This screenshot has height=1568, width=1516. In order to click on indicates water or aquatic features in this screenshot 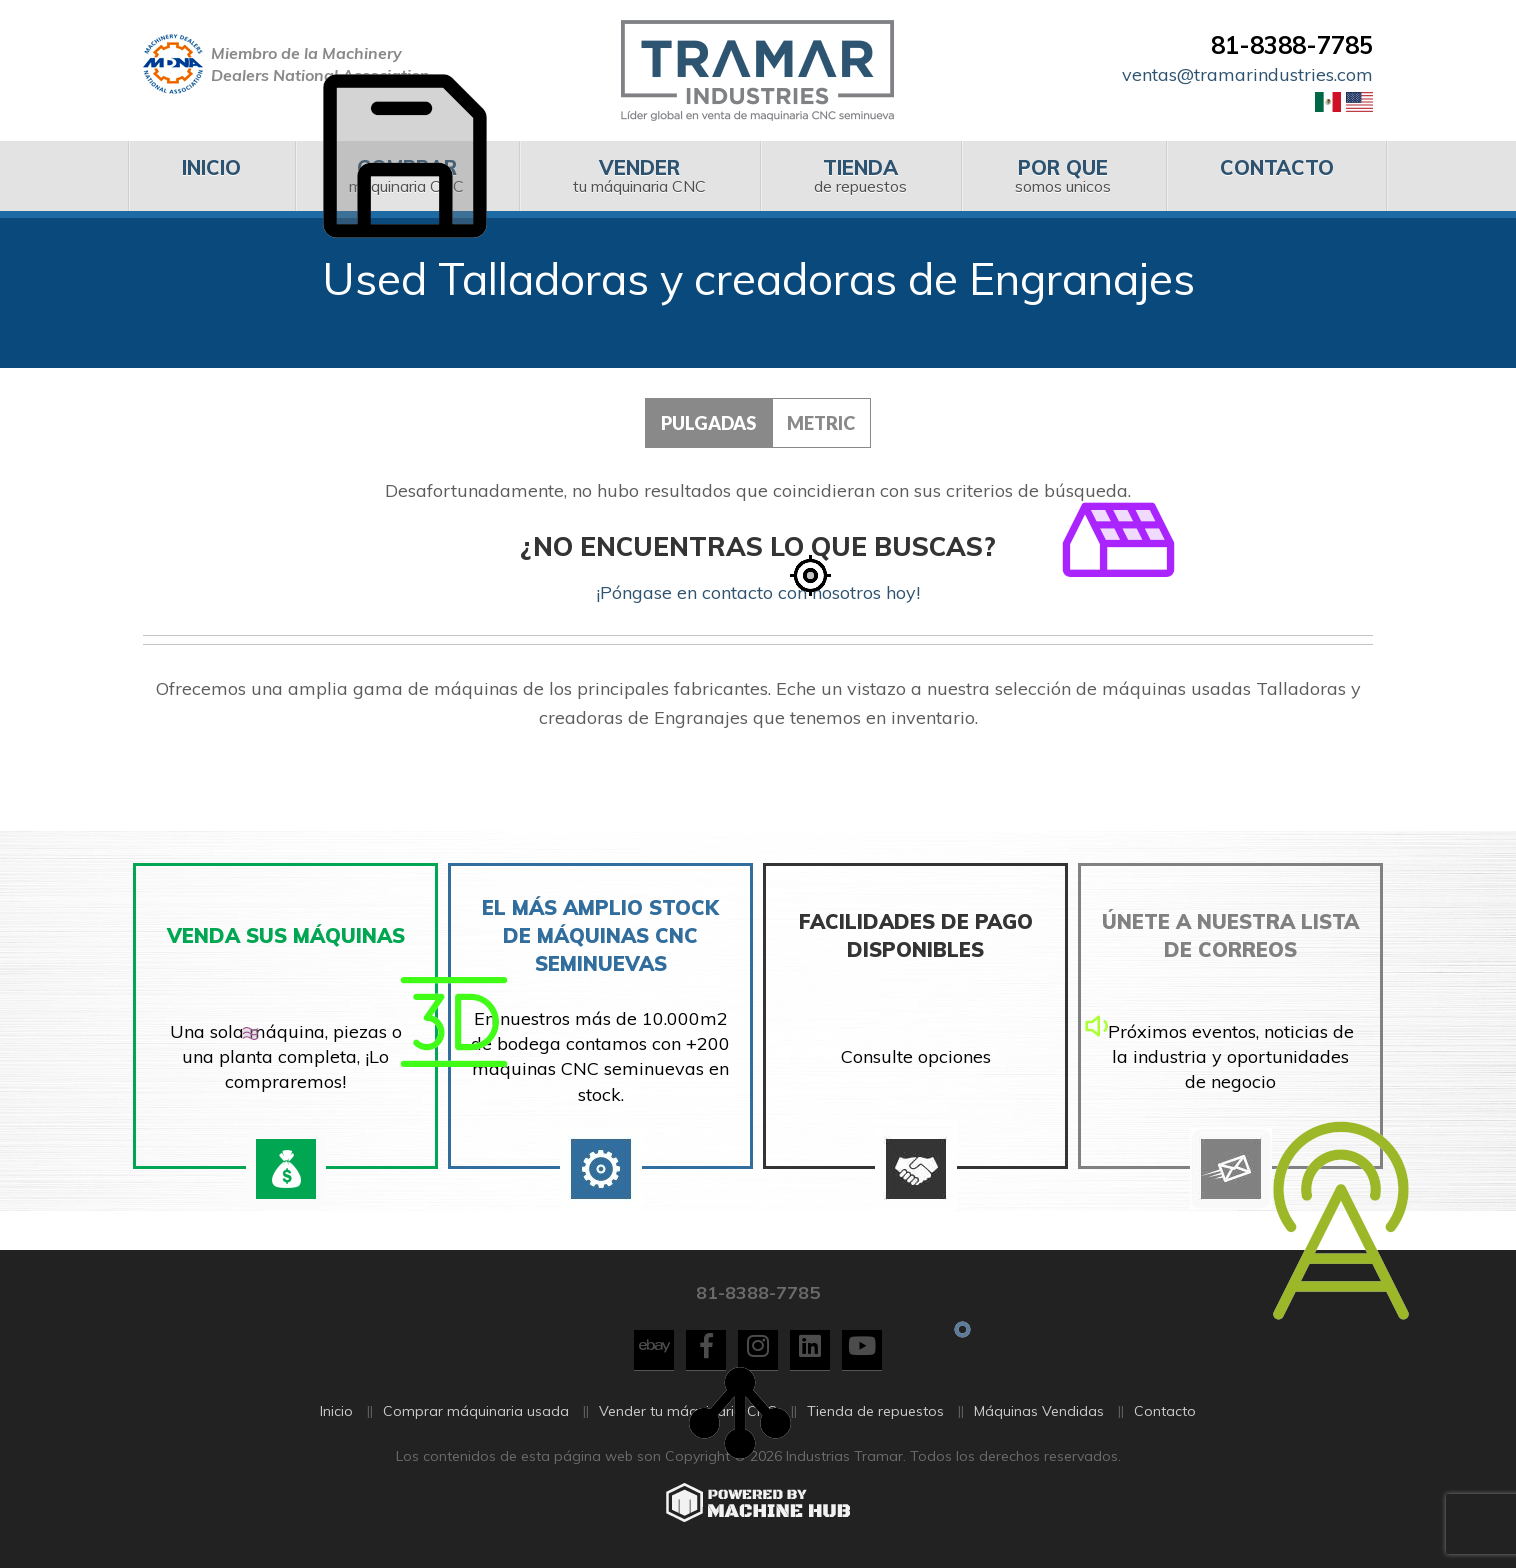, I will do `click(250, 1033)`.